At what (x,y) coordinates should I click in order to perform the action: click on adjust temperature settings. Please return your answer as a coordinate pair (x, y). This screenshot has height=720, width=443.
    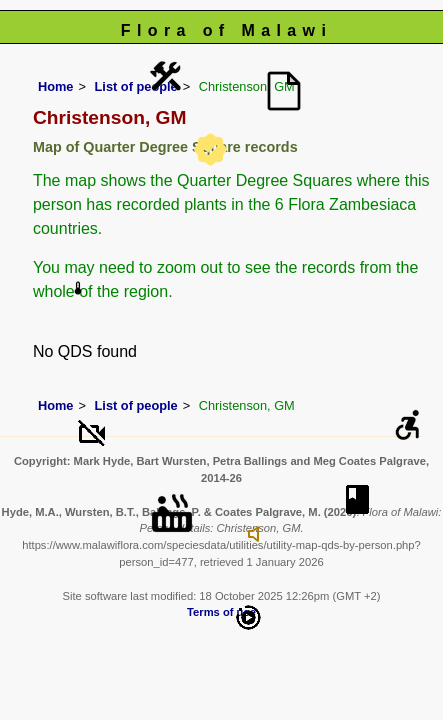
    Looking at the image, I should click on (78, 288).